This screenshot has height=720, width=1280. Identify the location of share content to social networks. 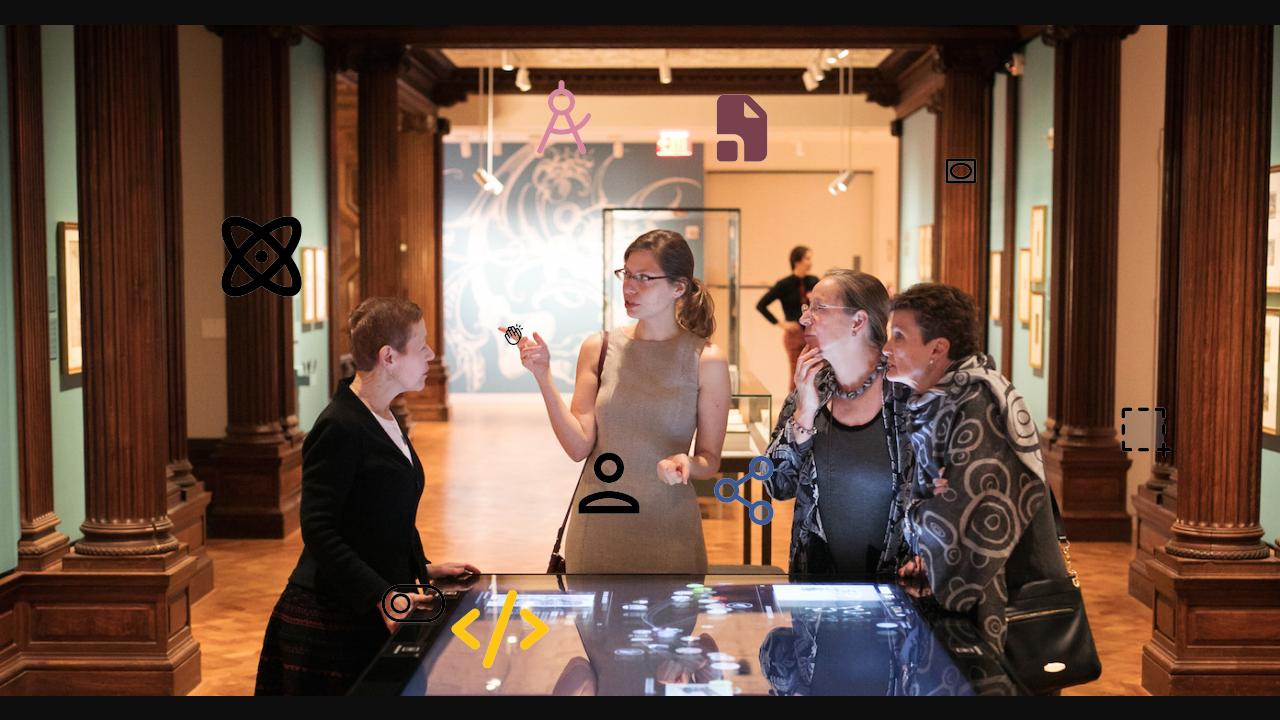
(746, 490).